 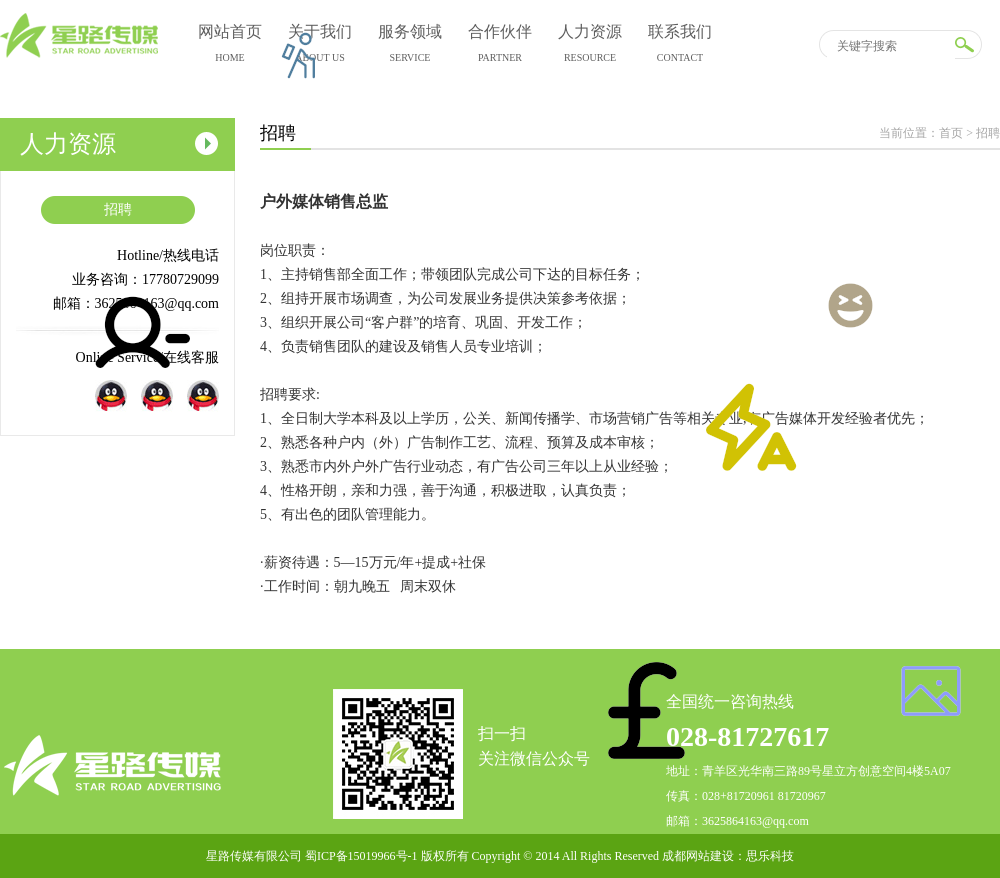 I want to click on access hiking trails or outdoor activities, so click(x=300, y=55).